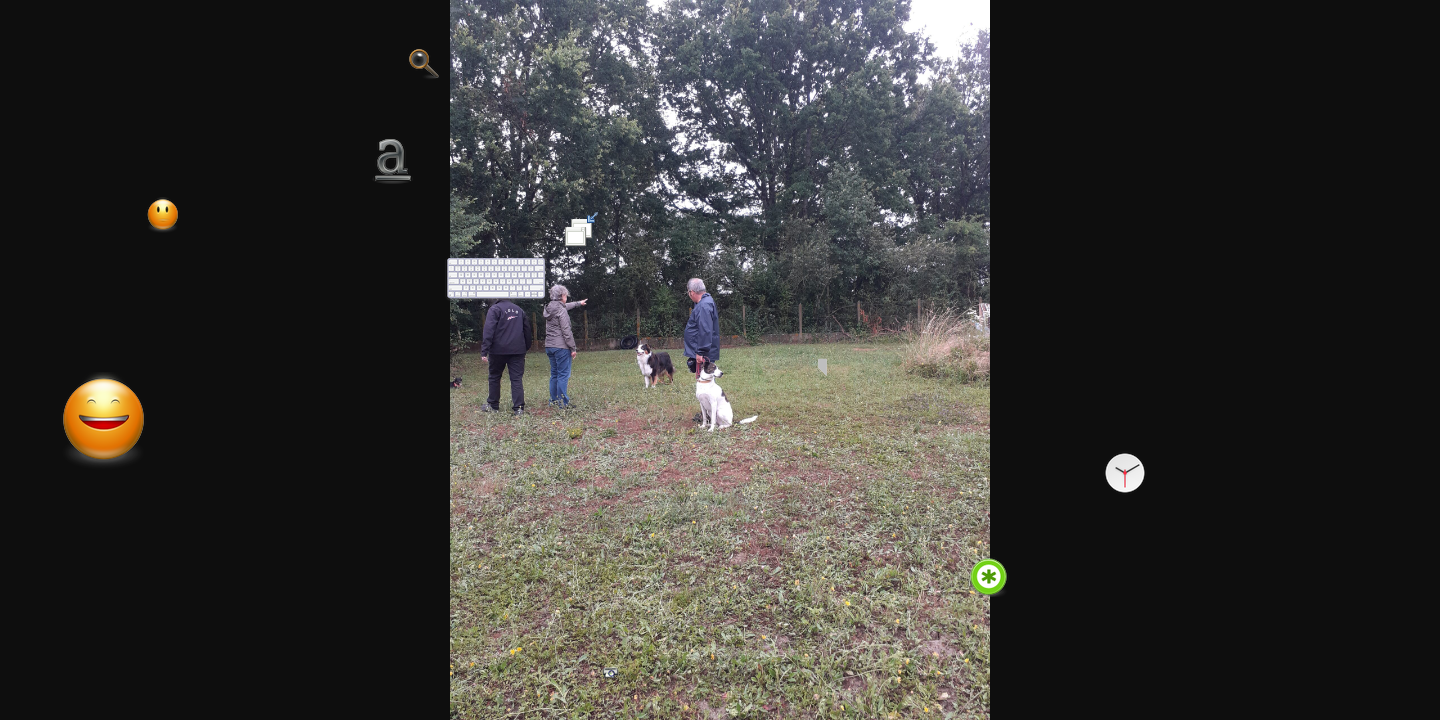 The width and height of the screenshot is (1440, 720). Describe the element at coordinates (1125, 473) in the screenshot. I see `access time and date administration settings` at that location.